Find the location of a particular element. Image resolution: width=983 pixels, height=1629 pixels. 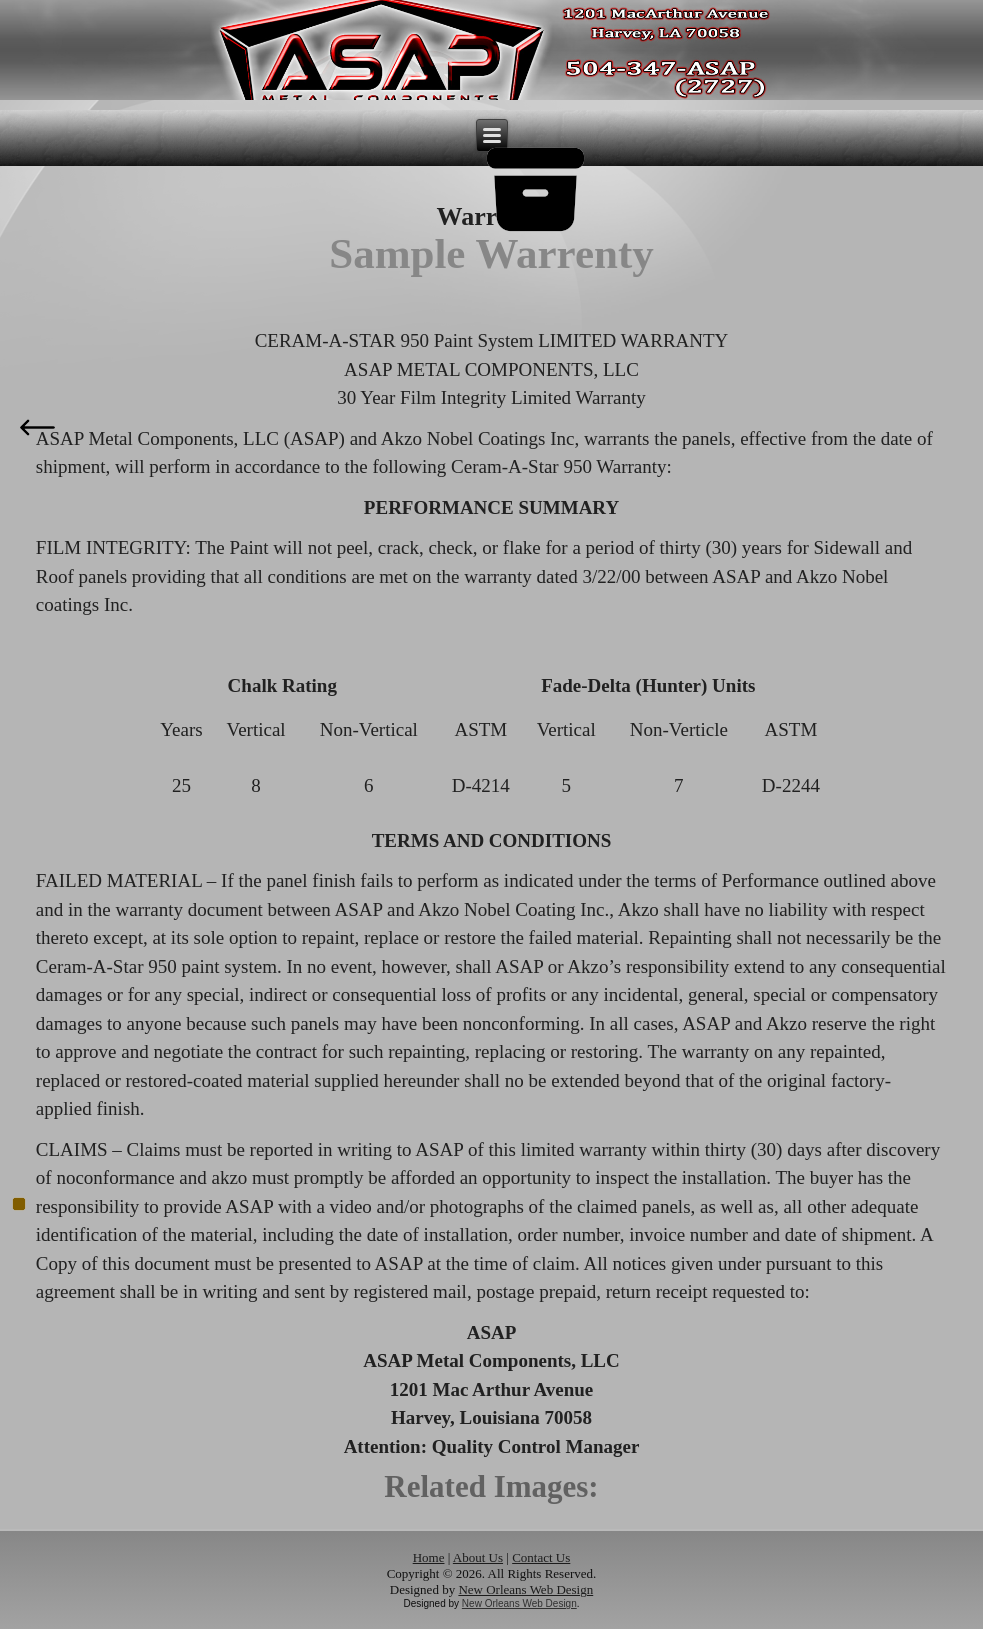

archive selected items is located at coordinates (535, 189).